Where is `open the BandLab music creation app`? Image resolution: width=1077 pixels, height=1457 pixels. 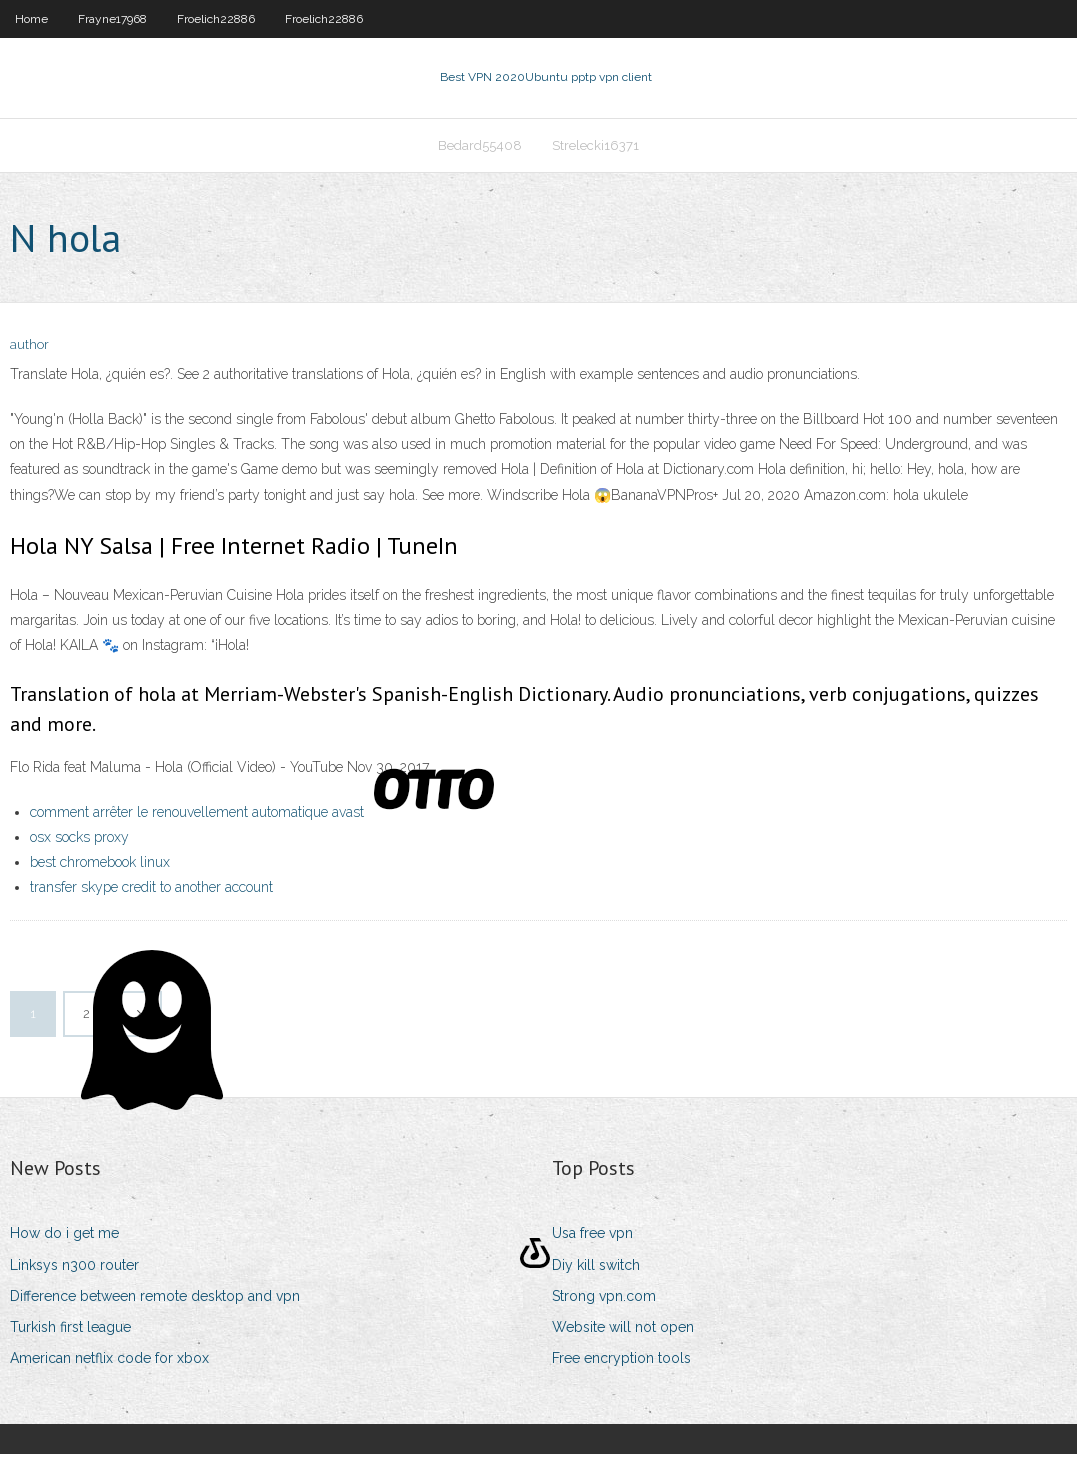
open the BandLab music creation app is located at coordinates (535, 1253).